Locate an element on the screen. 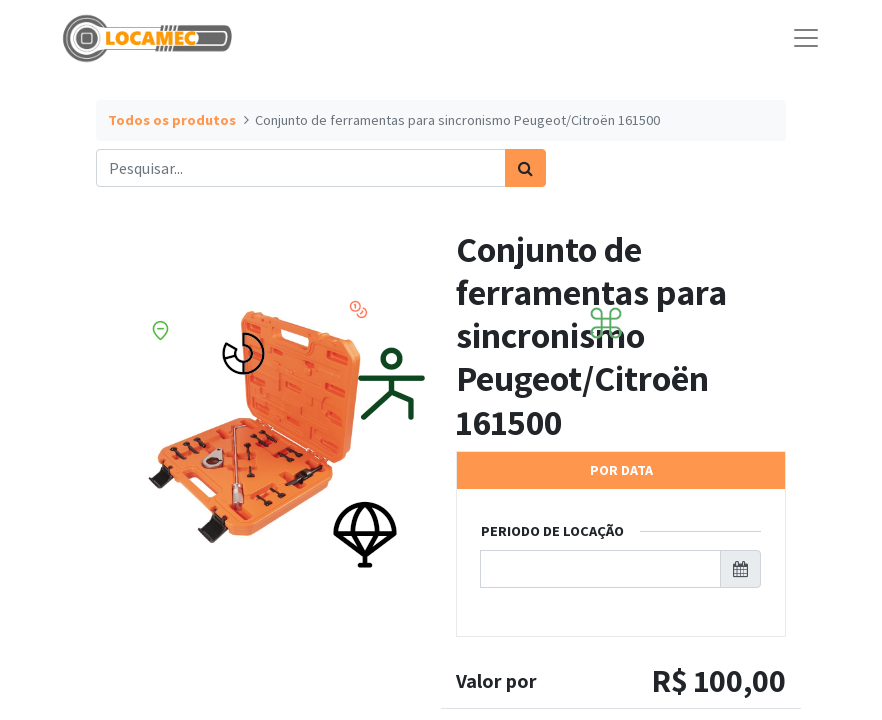 The height and width of the screenshot is (720, 882). remove a saved location is located at coordinates (160, 330).